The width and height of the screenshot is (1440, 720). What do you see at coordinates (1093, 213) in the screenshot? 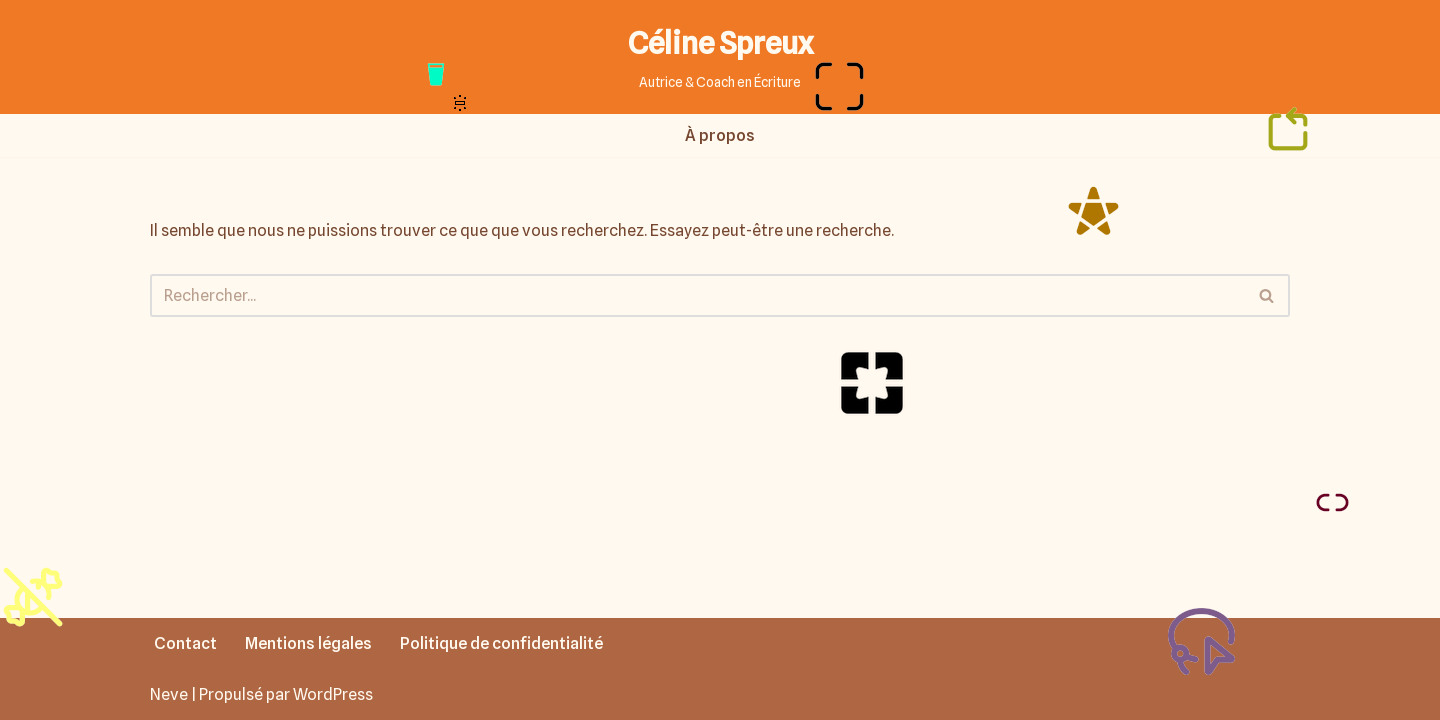
I see `indicates occult or mystical category` at bounding box center [1093, 213].